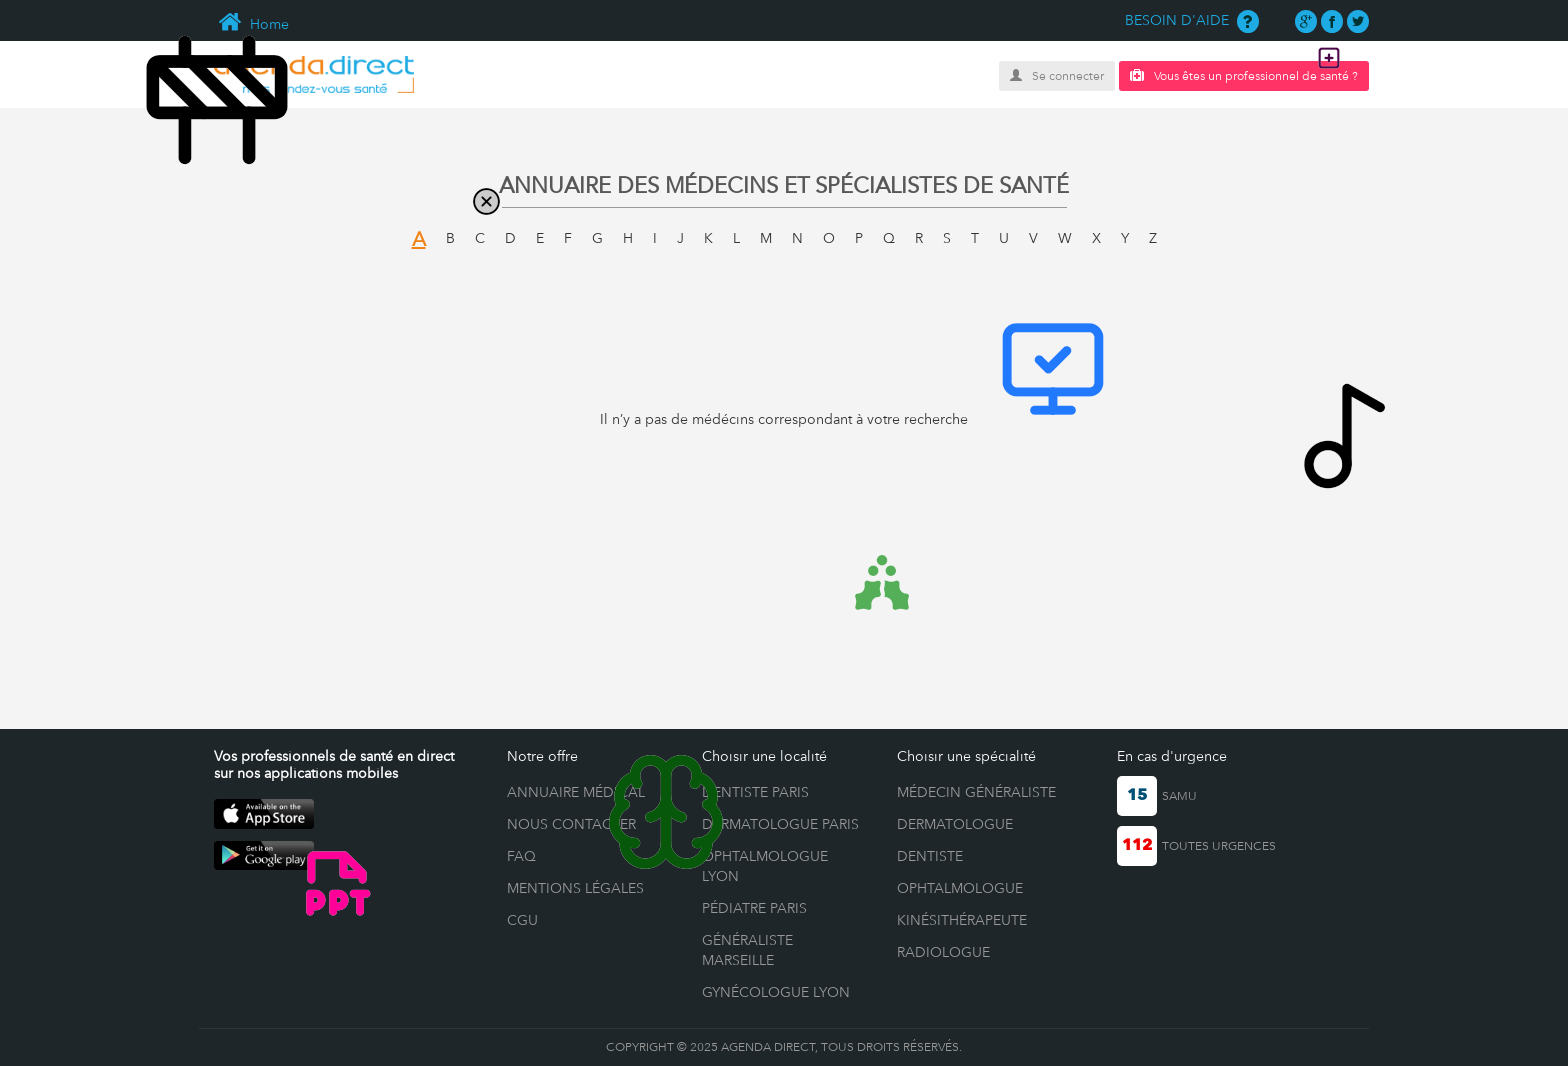 Image resolution: width=1568 pixels, height=1066 pixels. What do you see at coordinates (666, 812) in the screenshot?
I see `access AI or smart features` at bounding box center [666, 812].